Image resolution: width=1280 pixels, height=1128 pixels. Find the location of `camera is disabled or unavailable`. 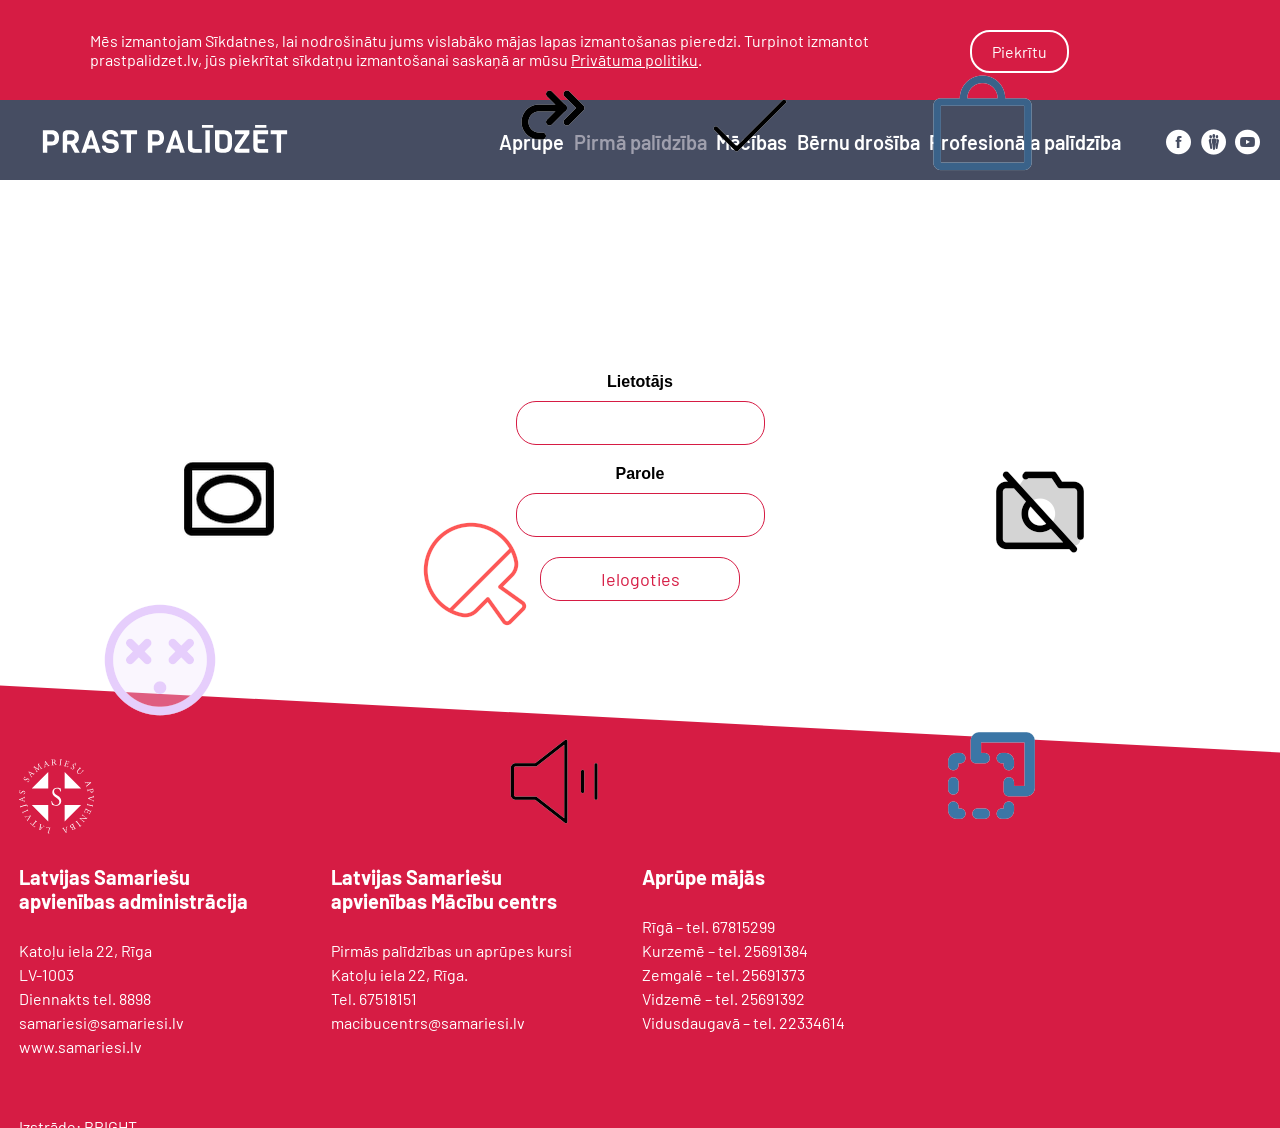

camera is disabled or unavailable is located at coordinates (1040, 512).